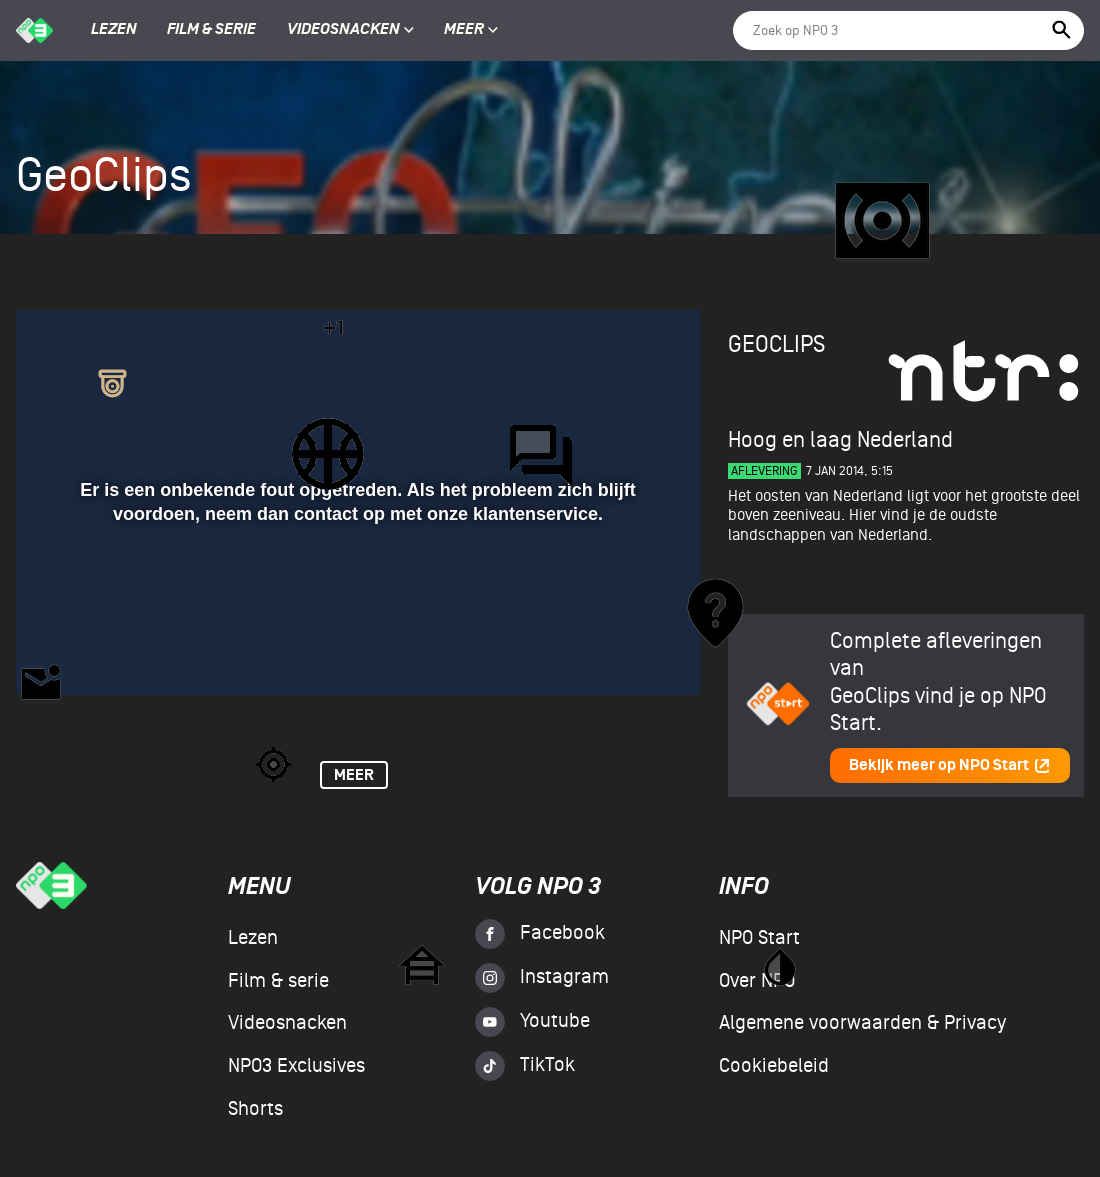  Describe the element at coordinates (882, 220) in the screenshot. I see `enable surround sound audio output` at that location.